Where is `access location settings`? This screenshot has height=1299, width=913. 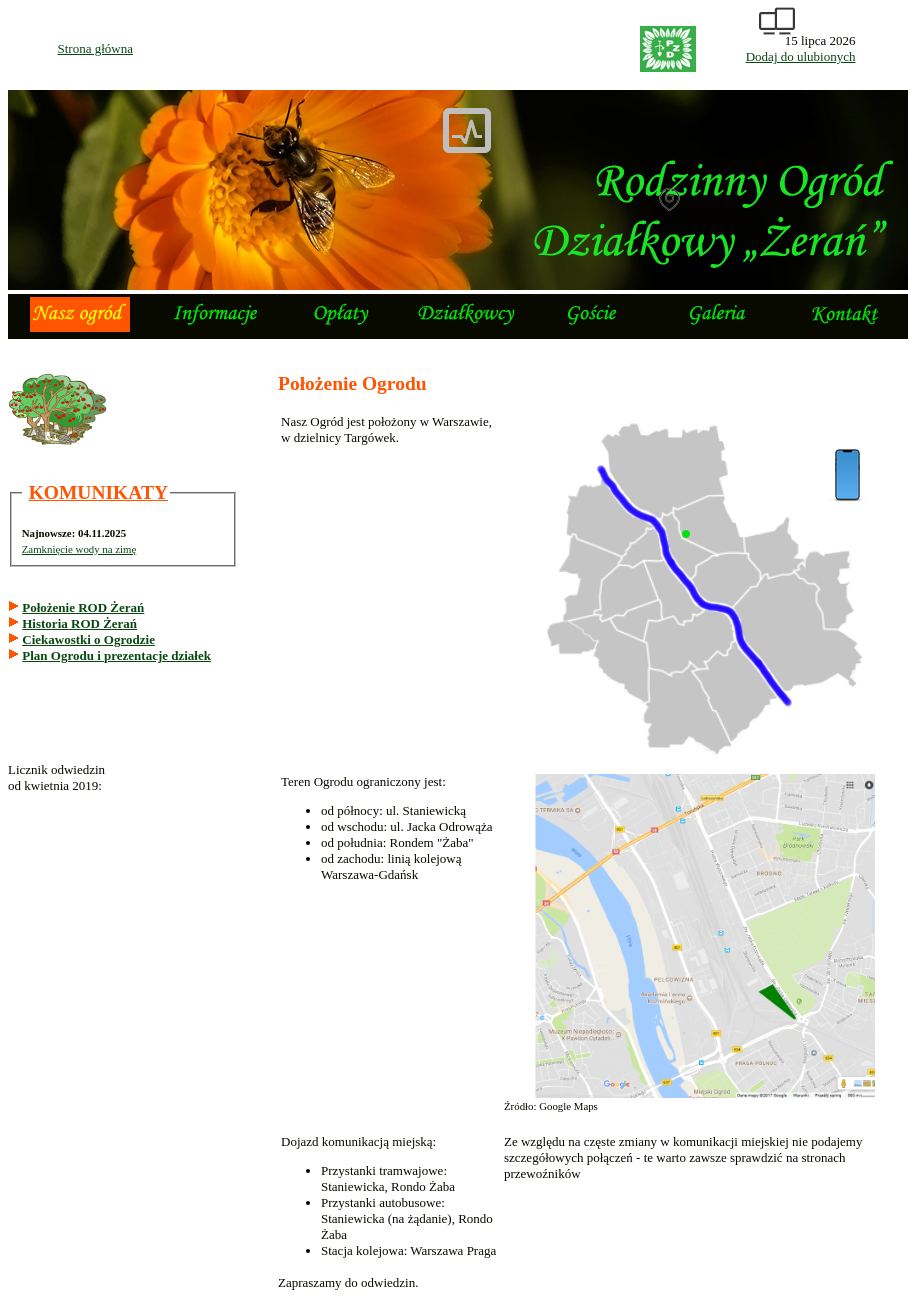
access location settings is located at coordinates (669, 199).